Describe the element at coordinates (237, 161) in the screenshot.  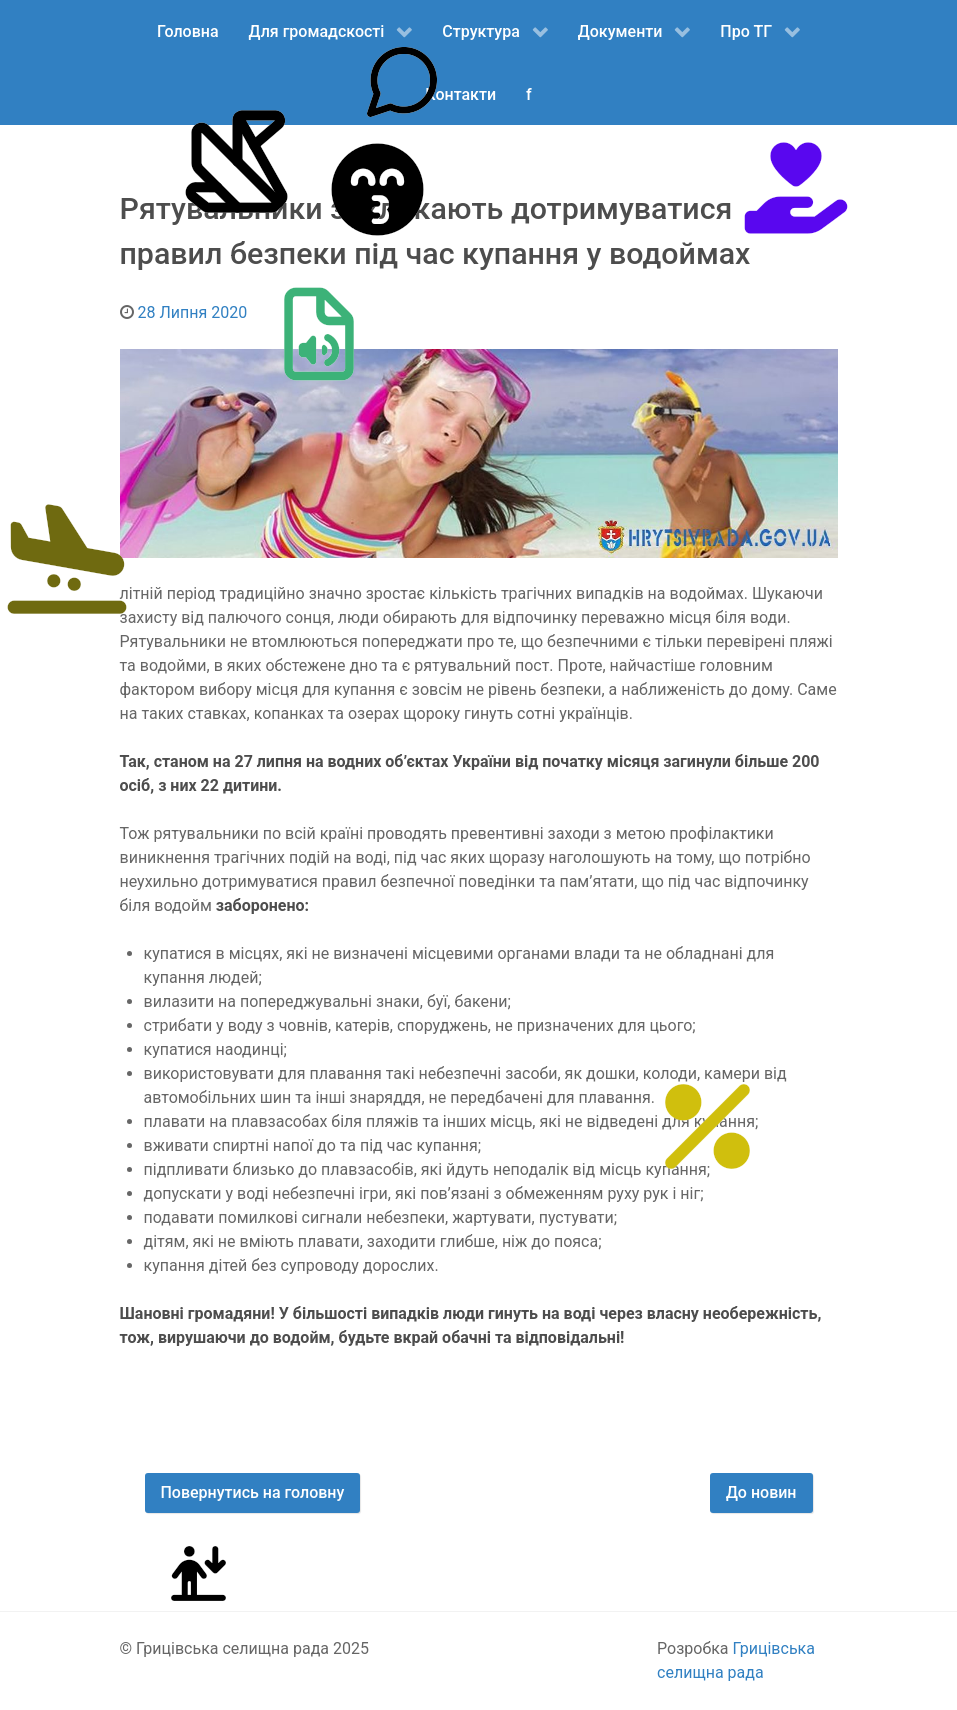
I see `access paper crafts or origami tutorials` at that location.